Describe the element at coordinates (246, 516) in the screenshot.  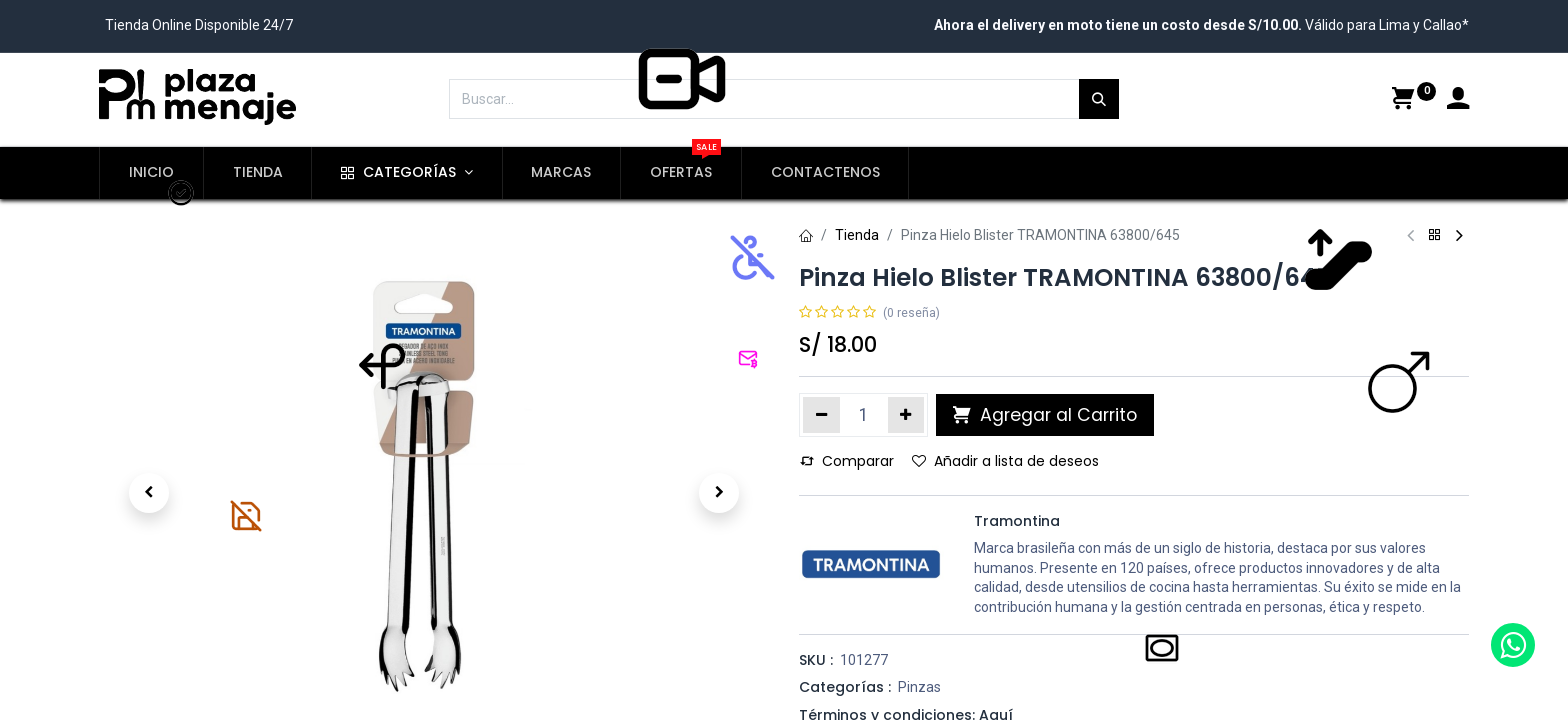
I see `save function is disabled or unavailable` at that location.